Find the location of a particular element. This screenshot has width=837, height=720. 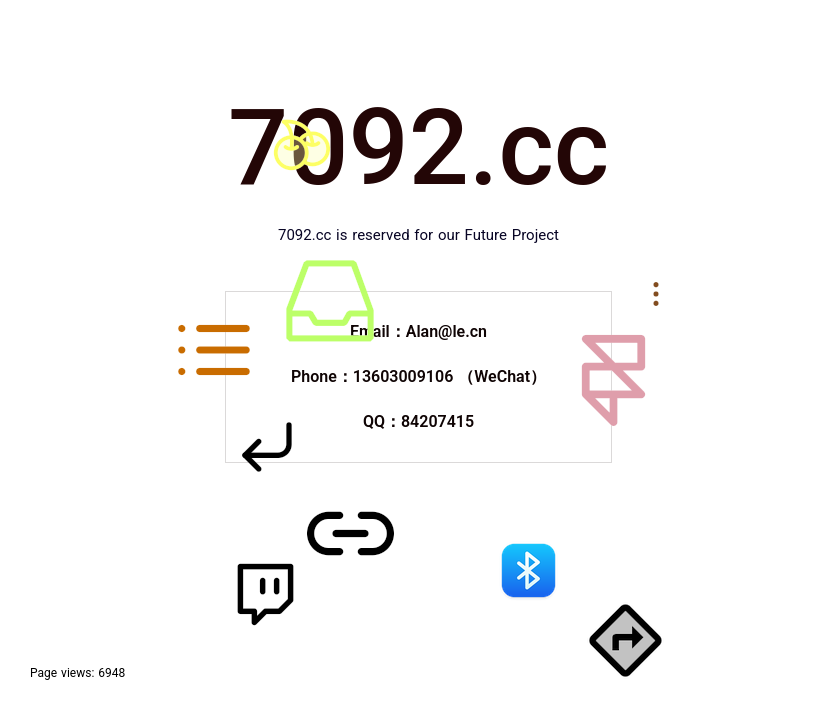

view your inbox messages is located at coordinates (330, 304).